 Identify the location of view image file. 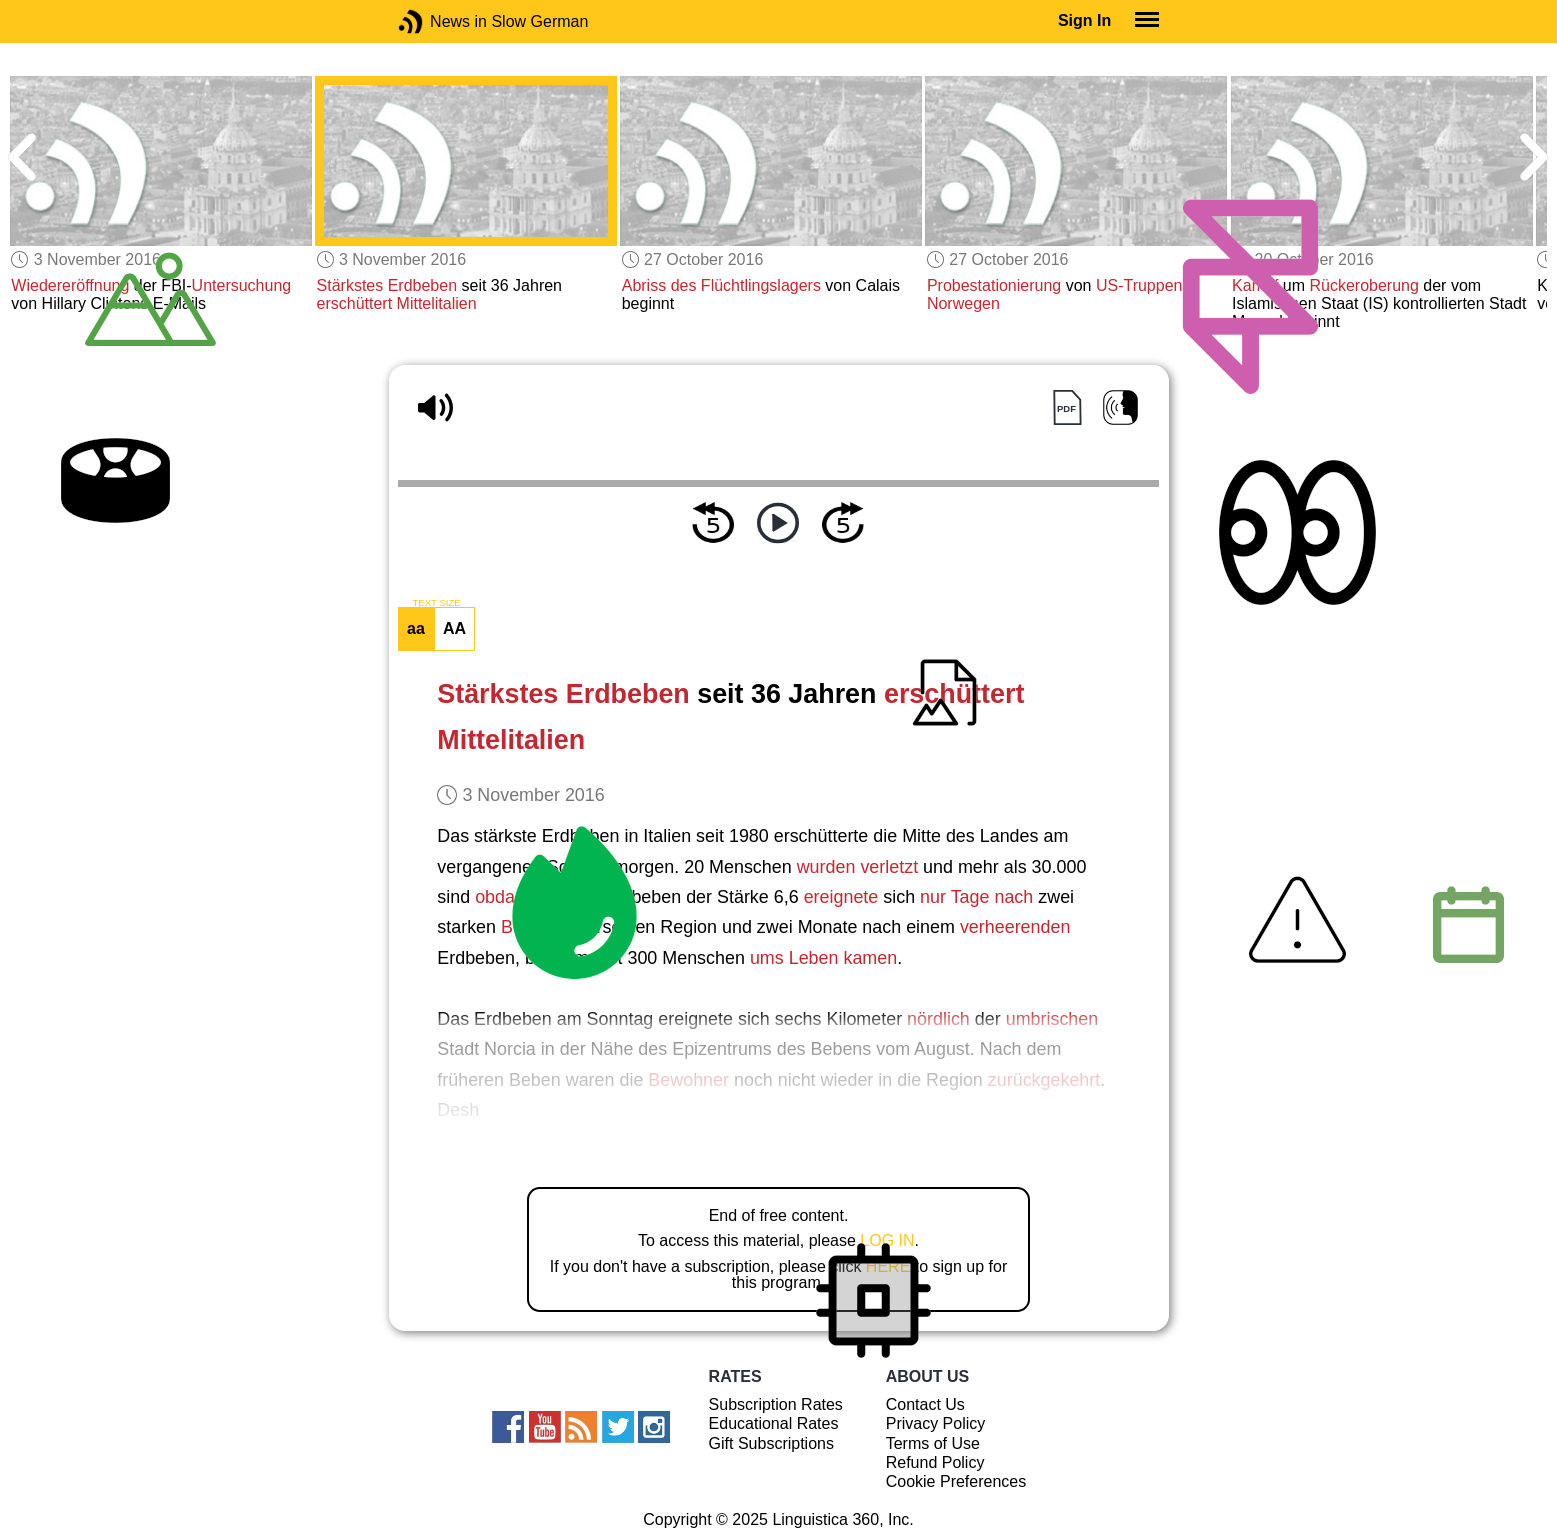
(948, 692).